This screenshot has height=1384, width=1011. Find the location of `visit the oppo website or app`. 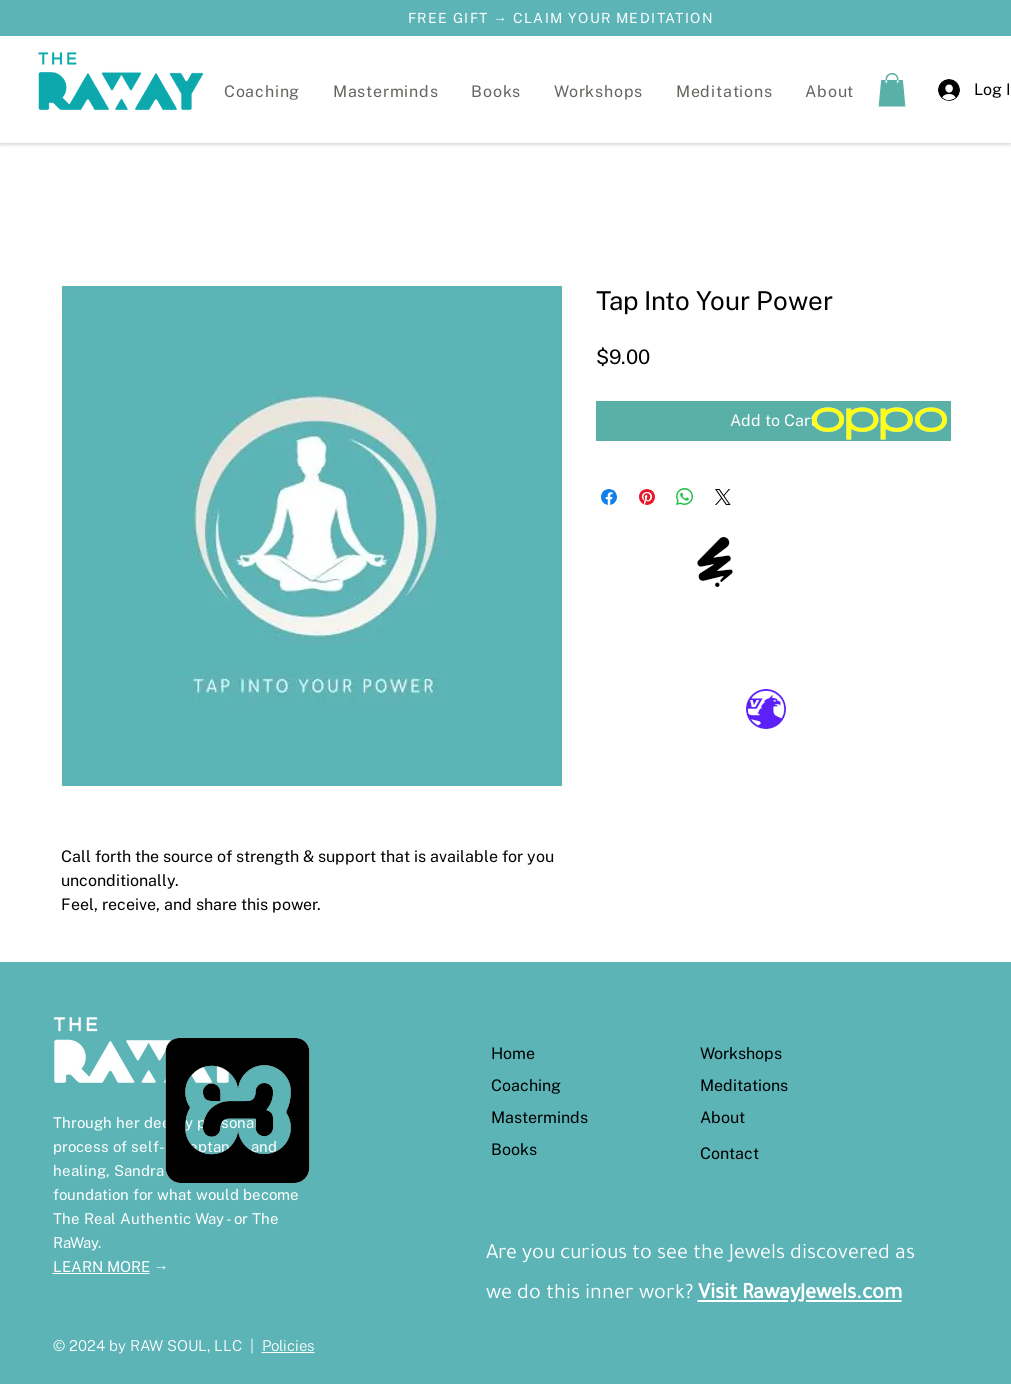

visit the oppo website or app is located at coordinates (879, 423).